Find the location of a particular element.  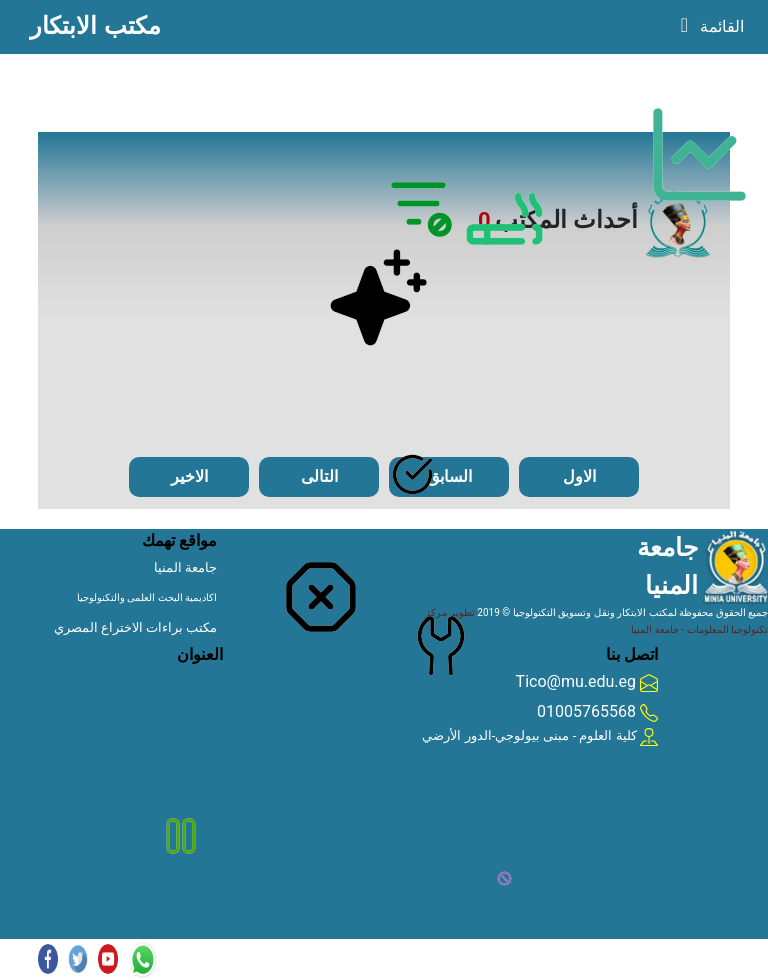

view analytics and trends is located at coordinates (699, 154).